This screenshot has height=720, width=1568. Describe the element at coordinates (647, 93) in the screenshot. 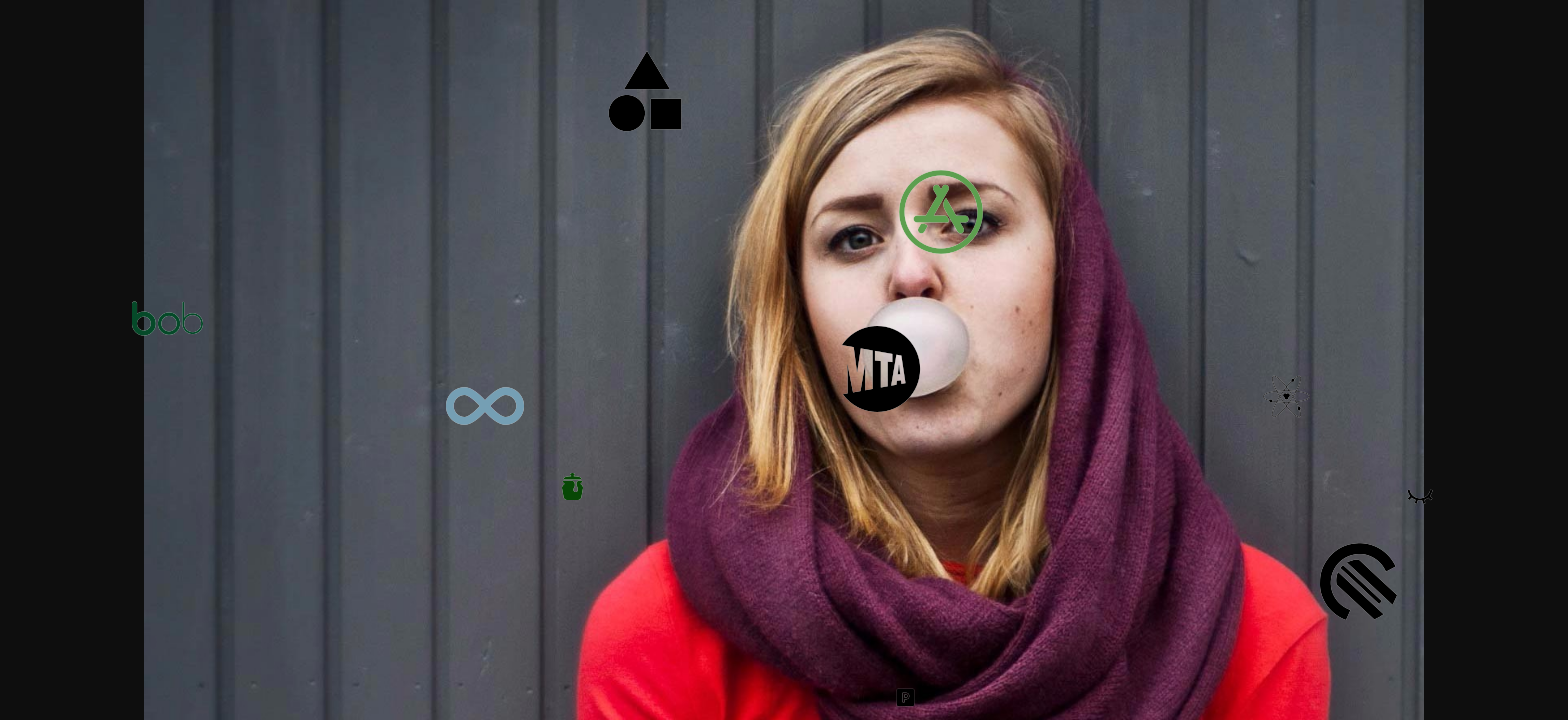

I see `access shape tools or drawing options` at that location.